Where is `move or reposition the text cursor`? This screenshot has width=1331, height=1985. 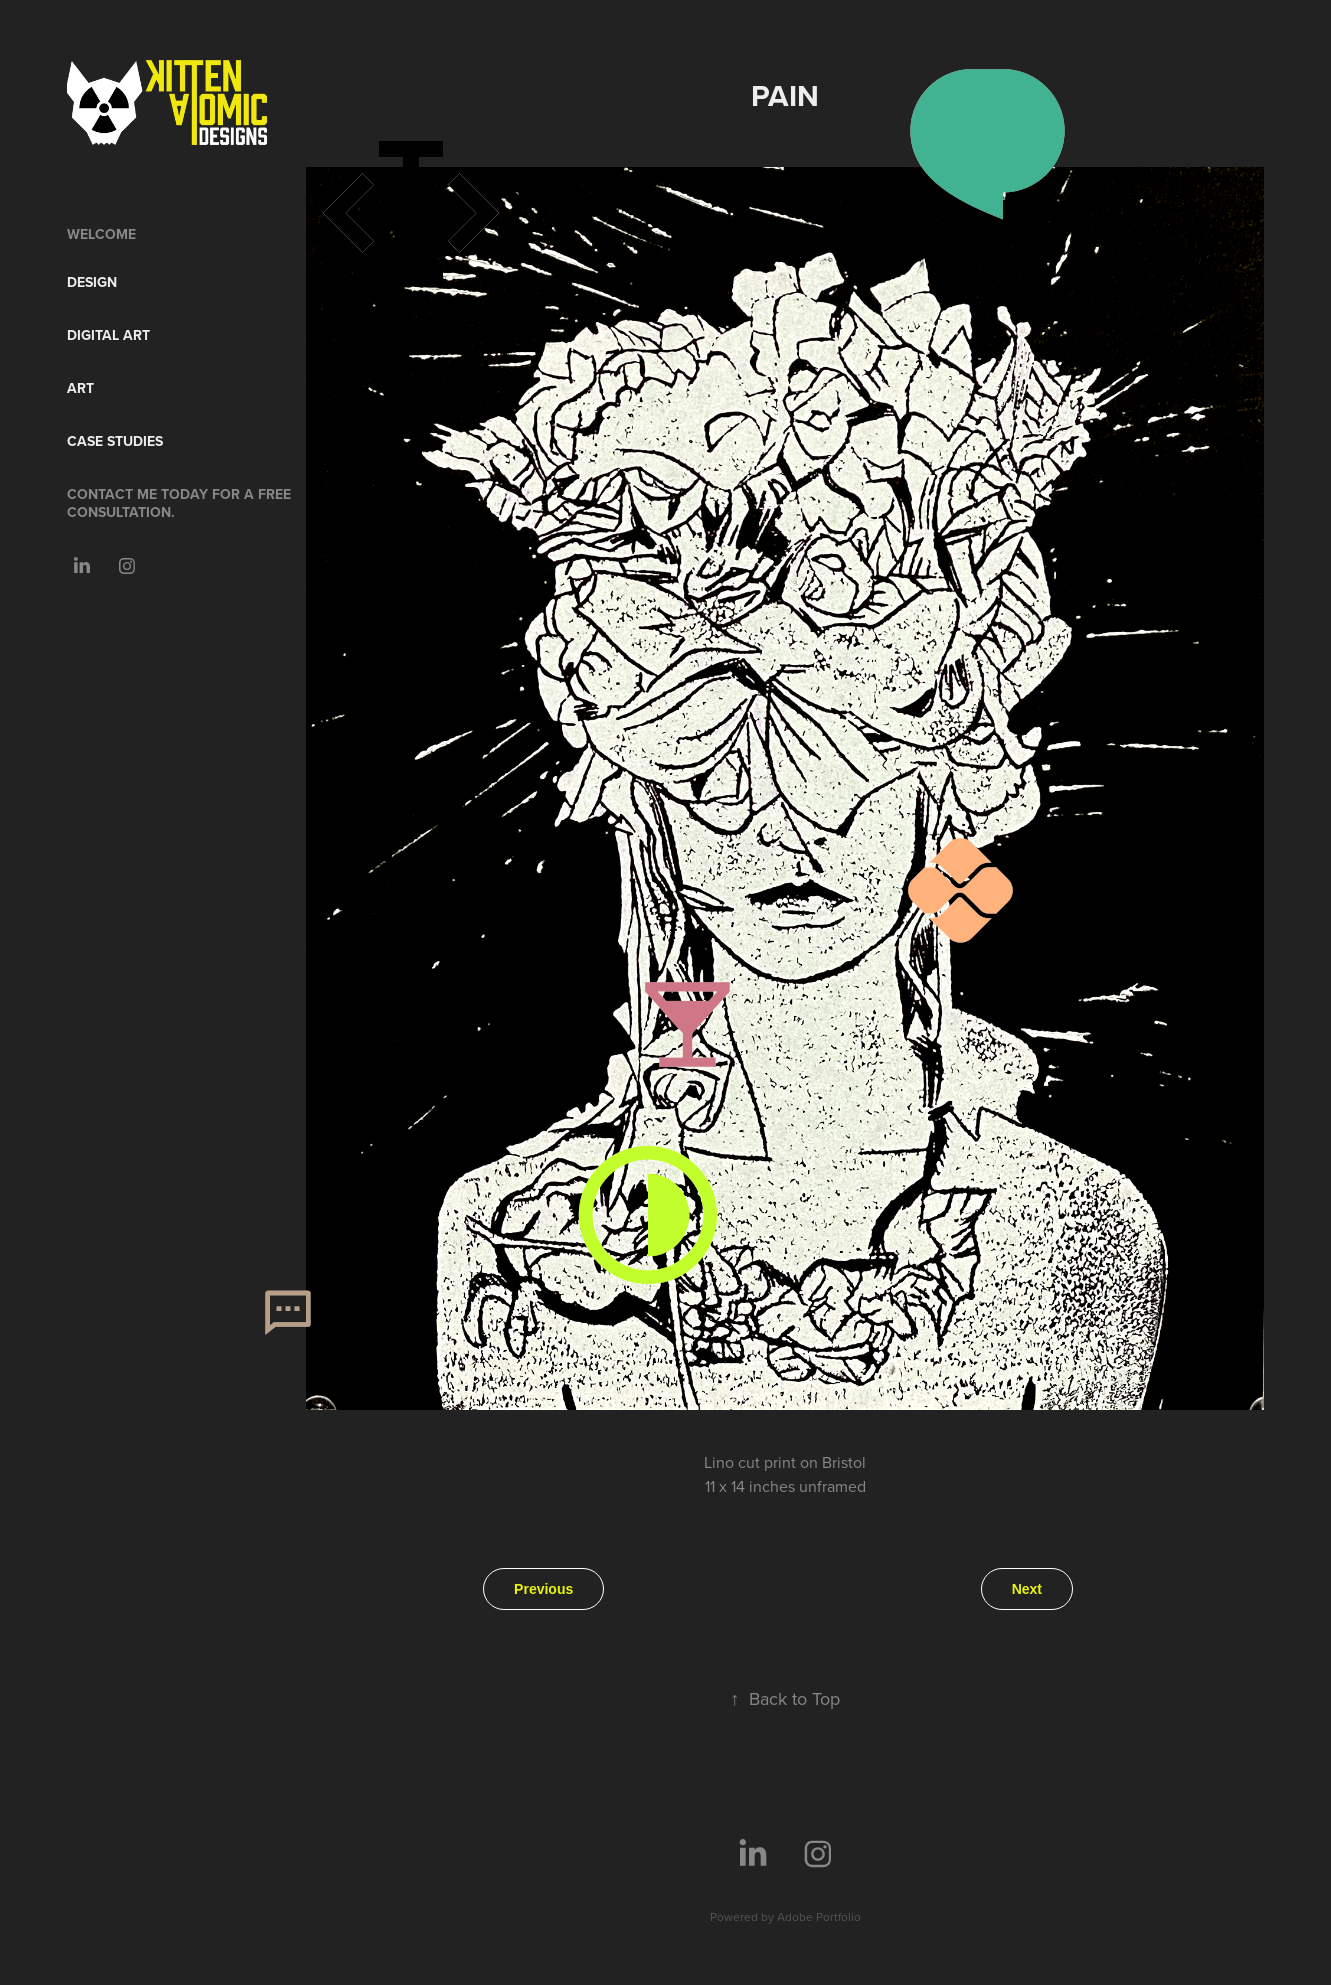
move or reposition the text cursor is located at coordinates (411, 213).